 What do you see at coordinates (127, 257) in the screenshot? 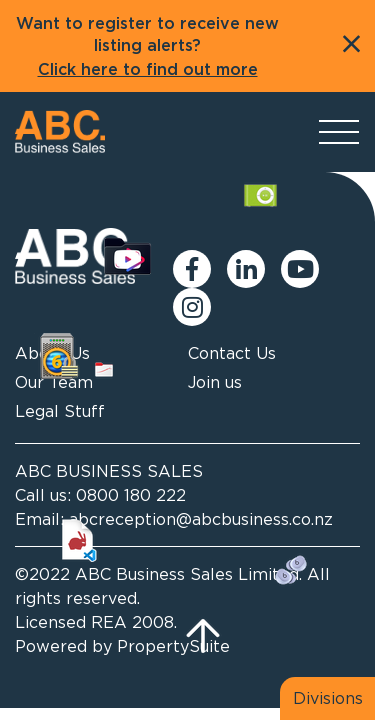
I see `open folder containing youtube vanced files` at bounding box center [127, 257].